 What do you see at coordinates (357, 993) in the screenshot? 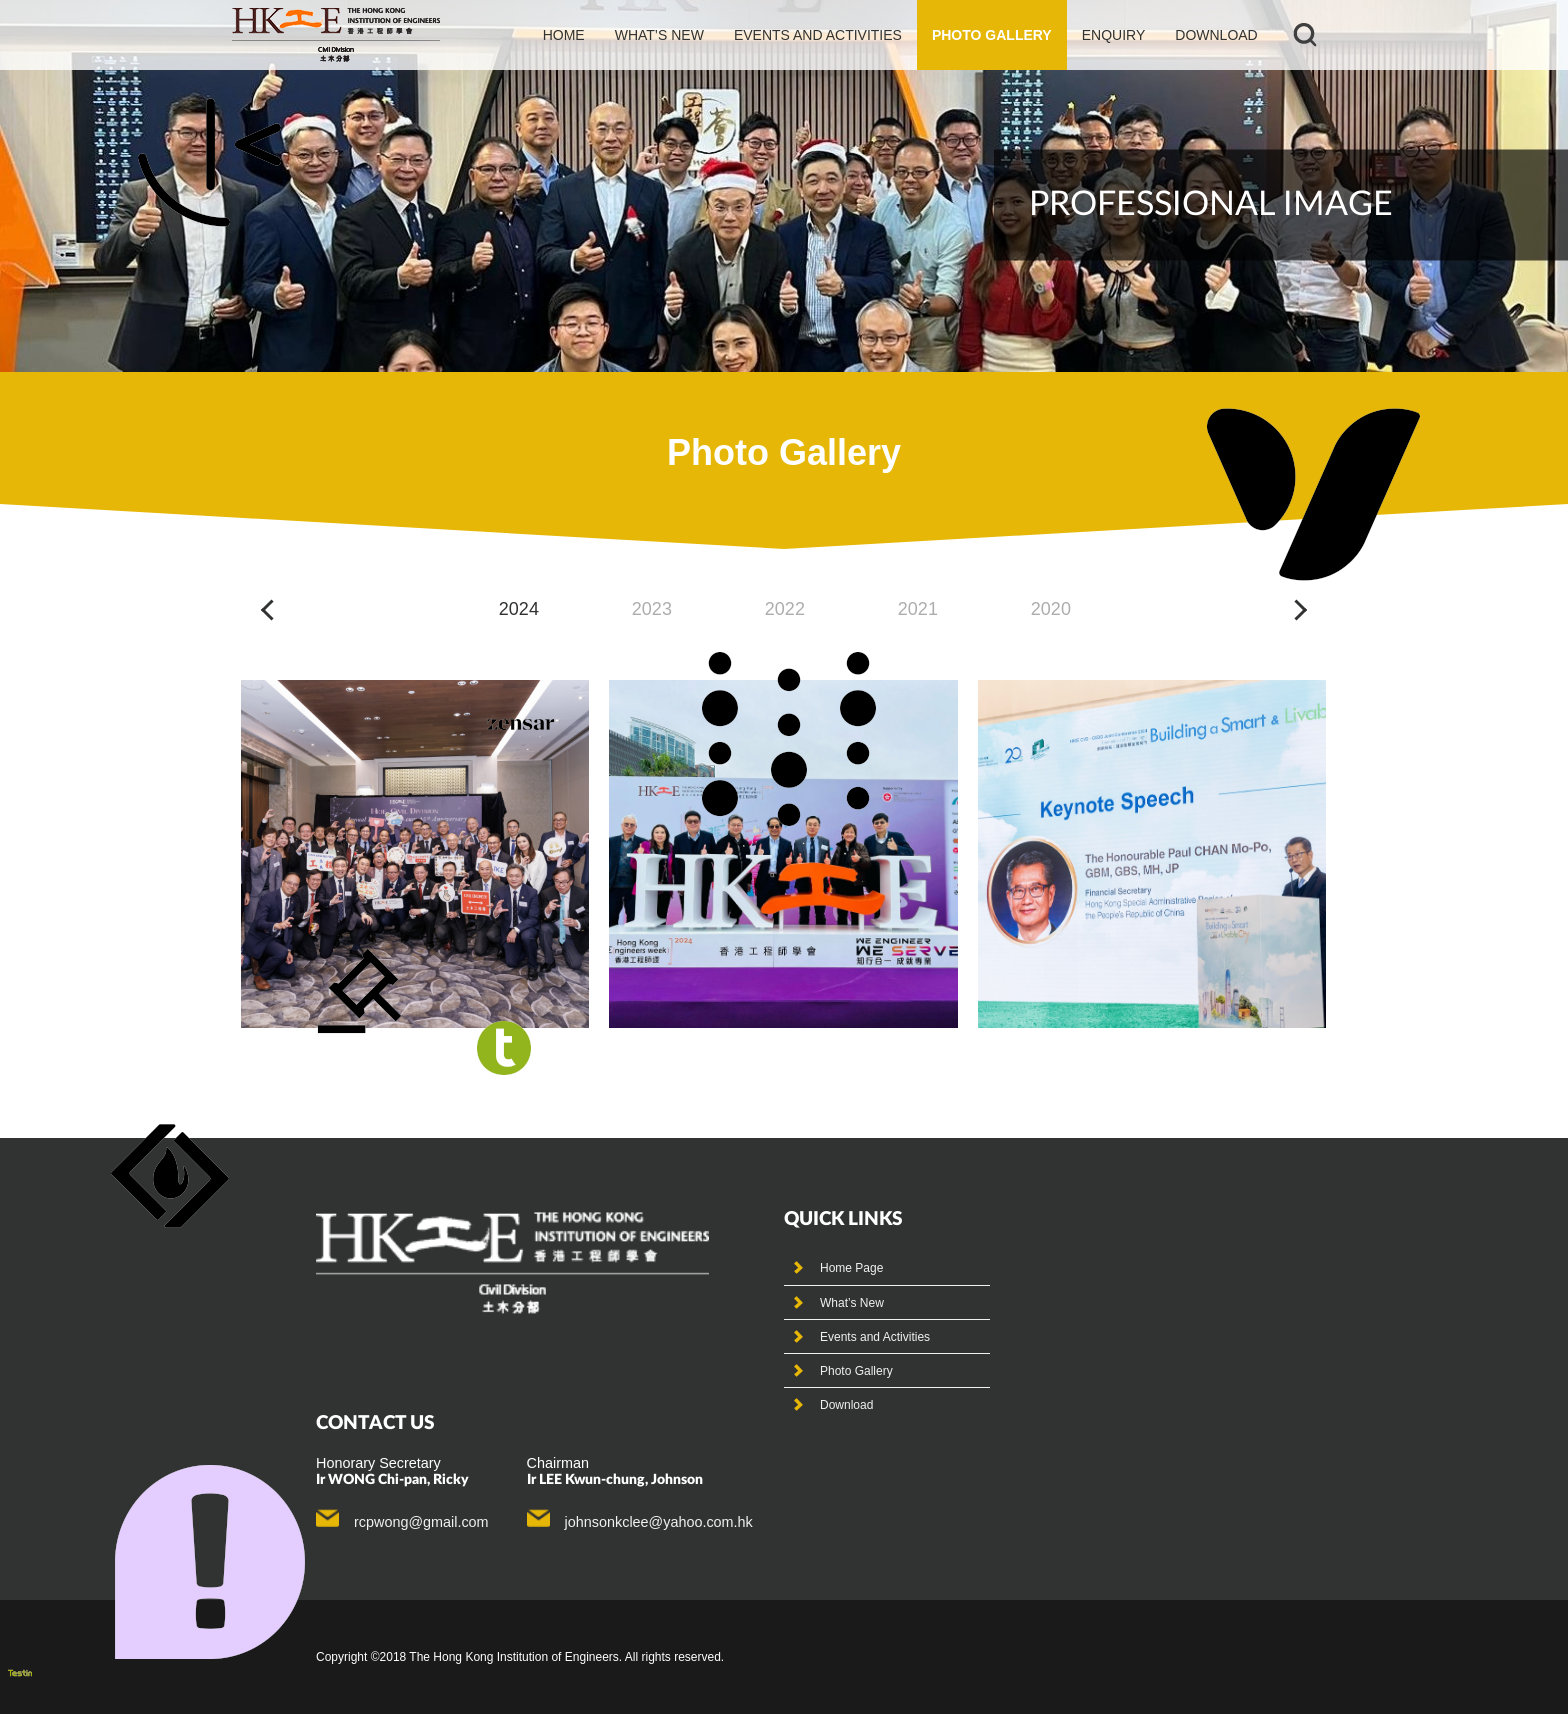
I see `place a bid on an item` at bounding box center [357, 993].